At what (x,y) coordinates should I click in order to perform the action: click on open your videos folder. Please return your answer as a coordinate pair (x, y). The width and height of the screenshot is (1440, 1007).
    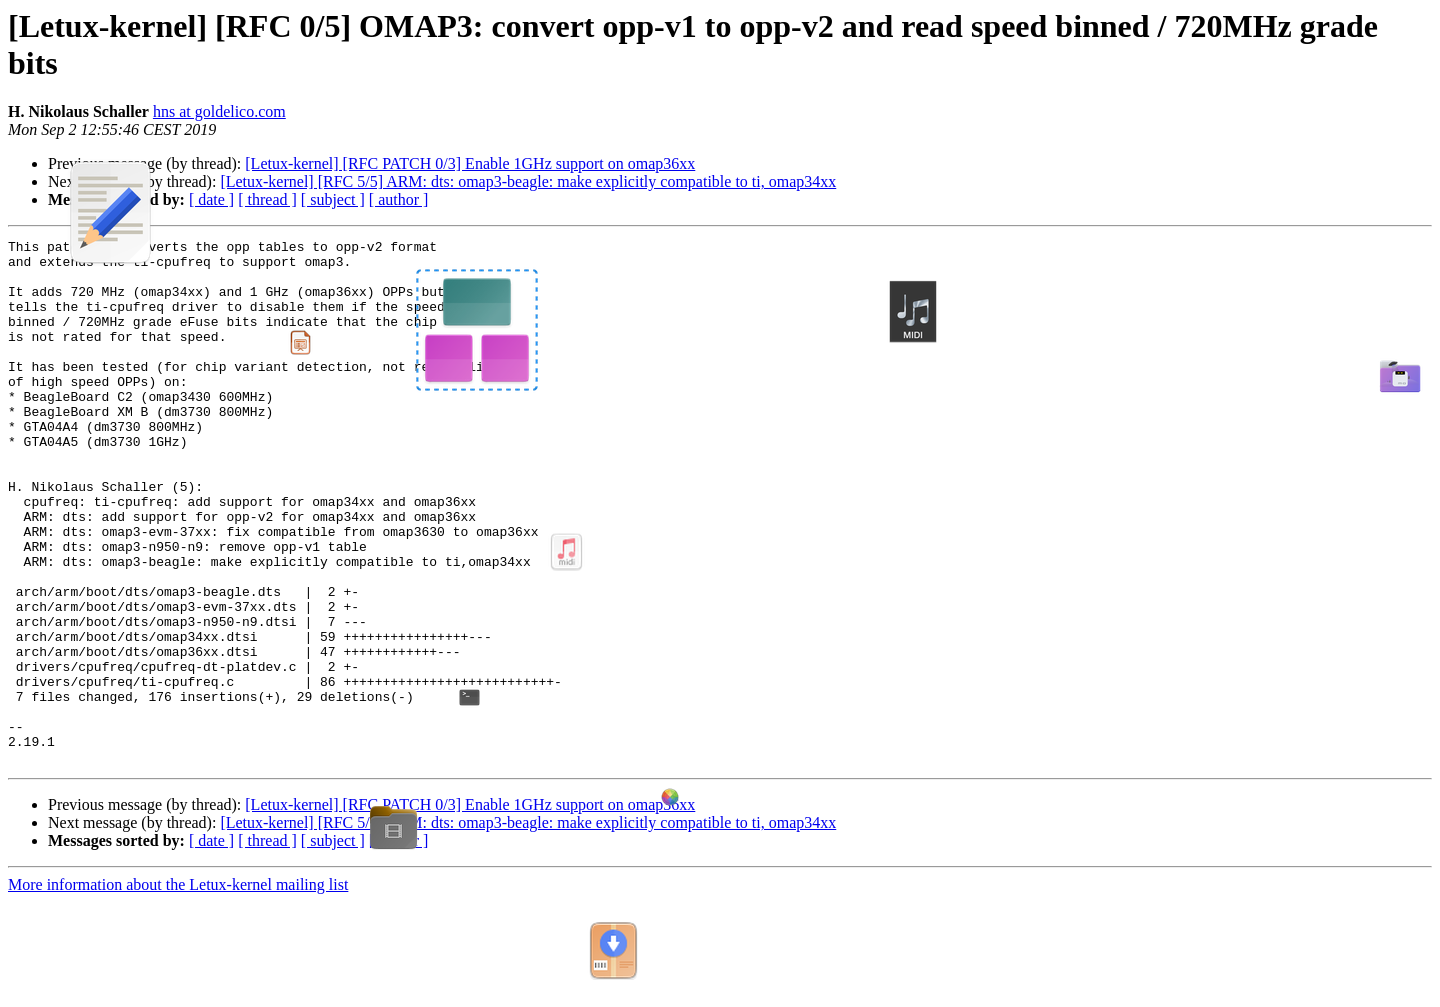
    Looking at the image, I should click on (393, 827).